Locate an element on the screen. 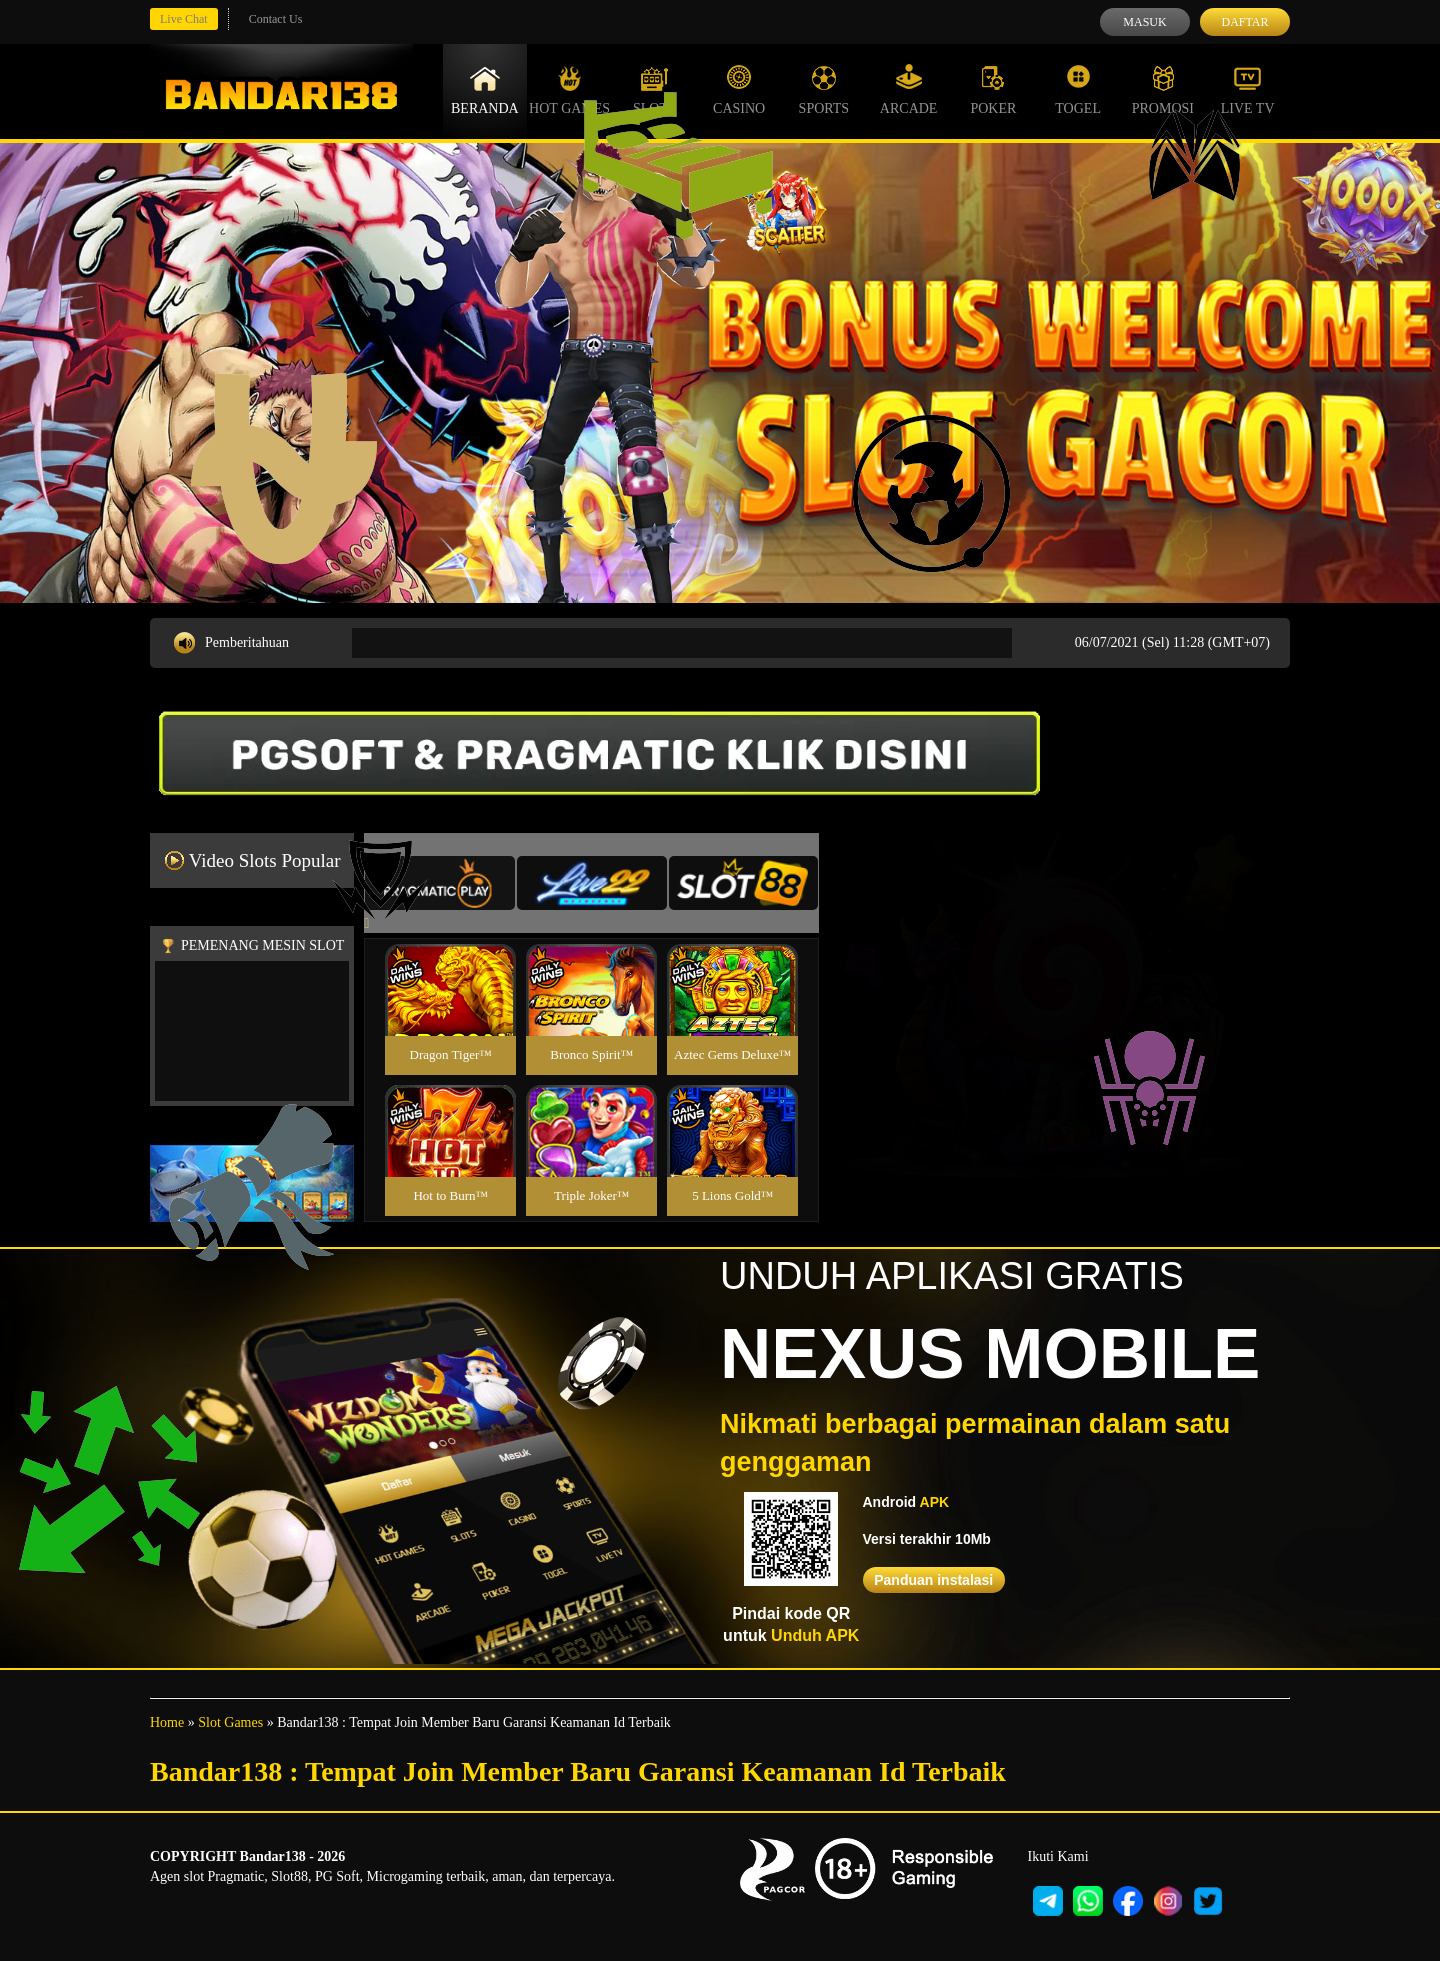  represents the ophiuchus zodiac sign is located at coordinates (284, 467).